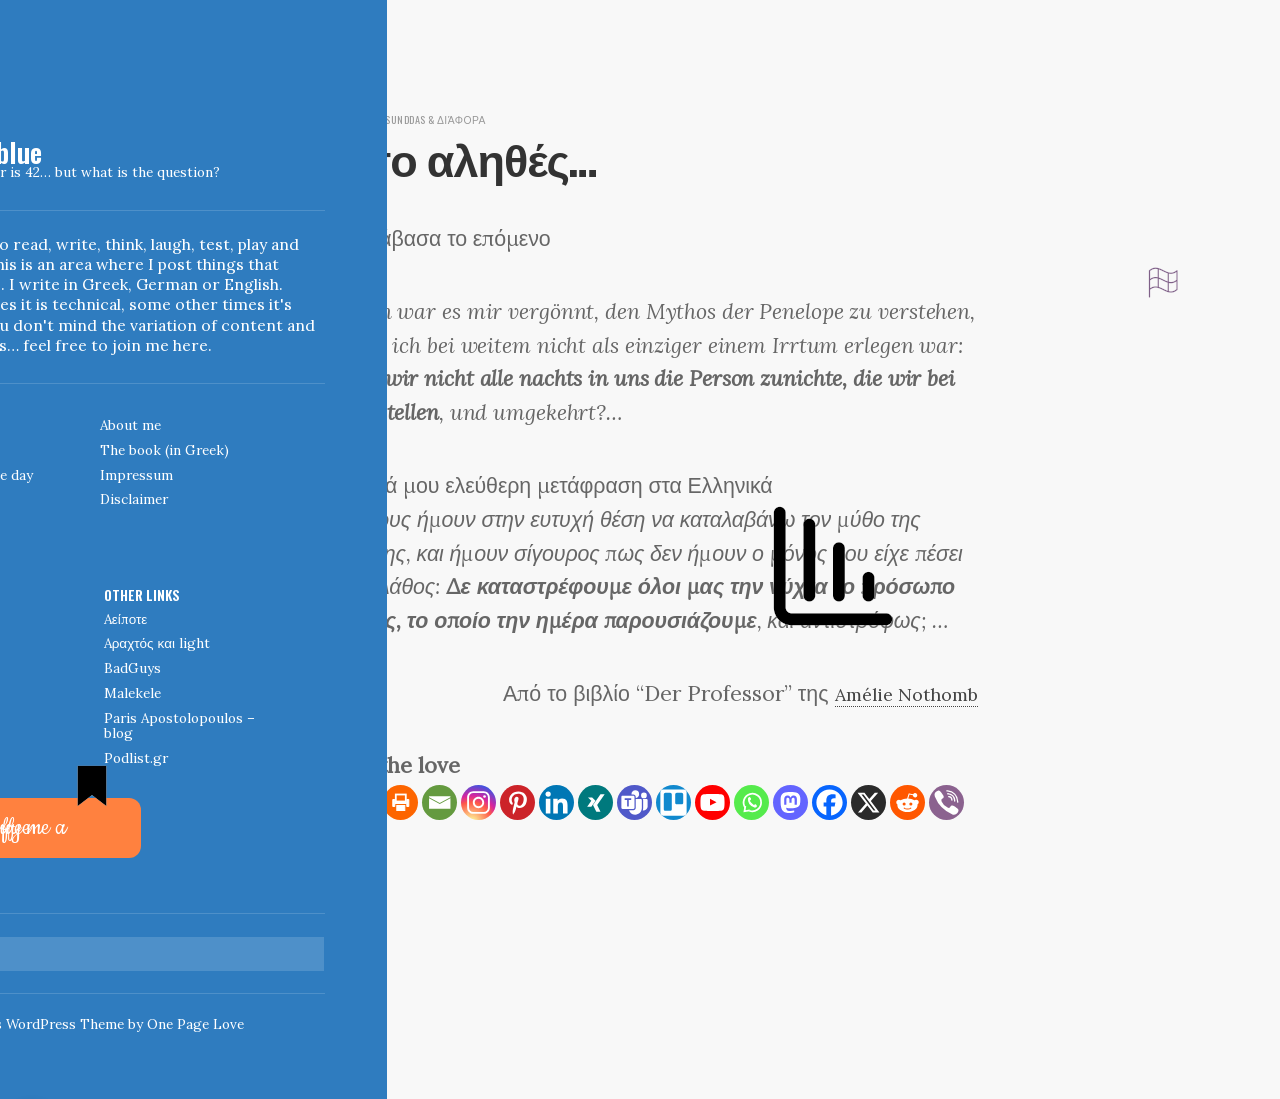 The image size is (1280, 1099). What do you see at coordinates (833, 566) in the screenshot?
I see `view declining metrics or statistics` at bounding box center [833, 566].